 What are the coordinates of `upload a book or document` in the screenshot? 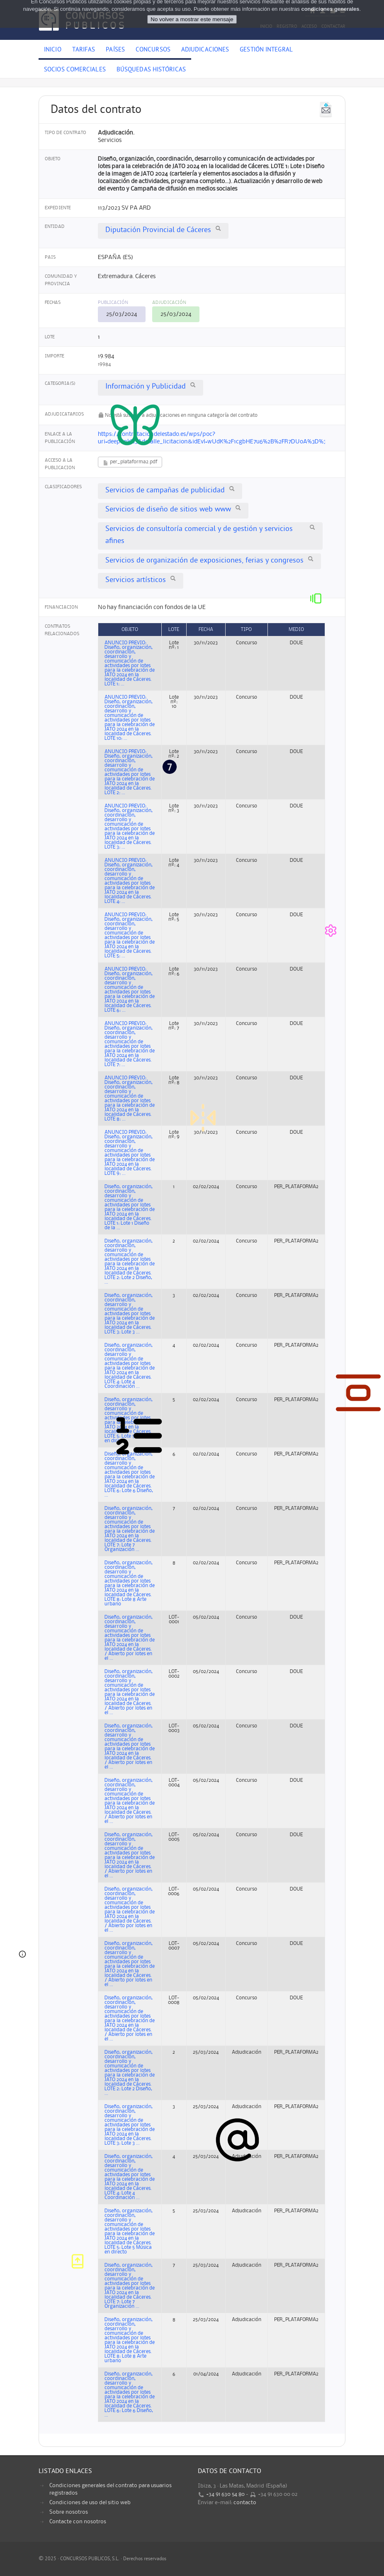 It's located at (78, 2261).